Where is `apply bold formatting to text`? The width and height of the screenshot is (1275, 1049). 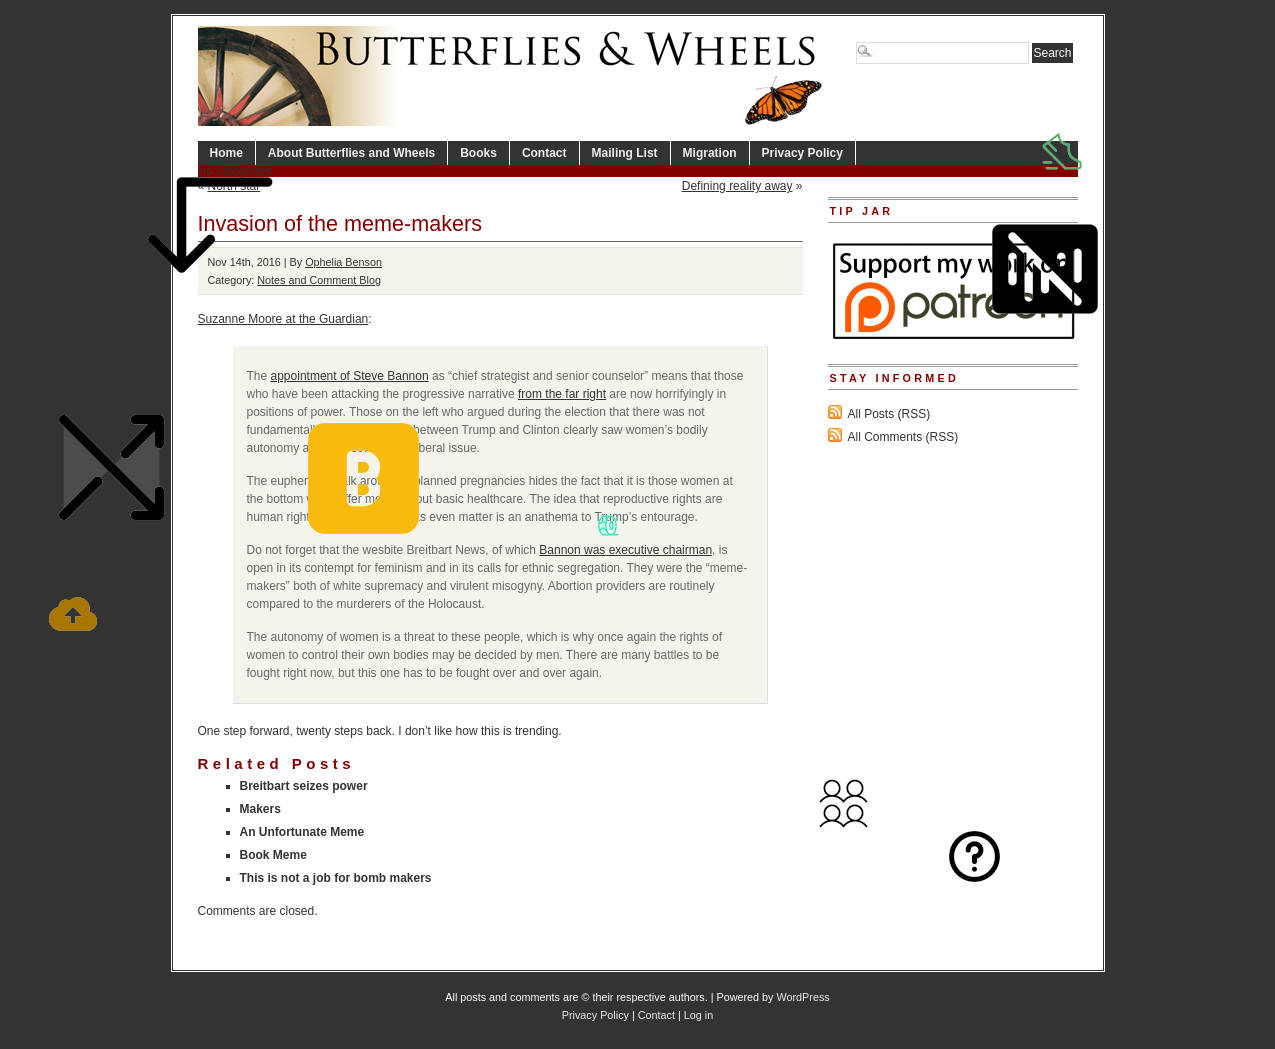
apply bold formatting to text is located at coordinates (363, 478).